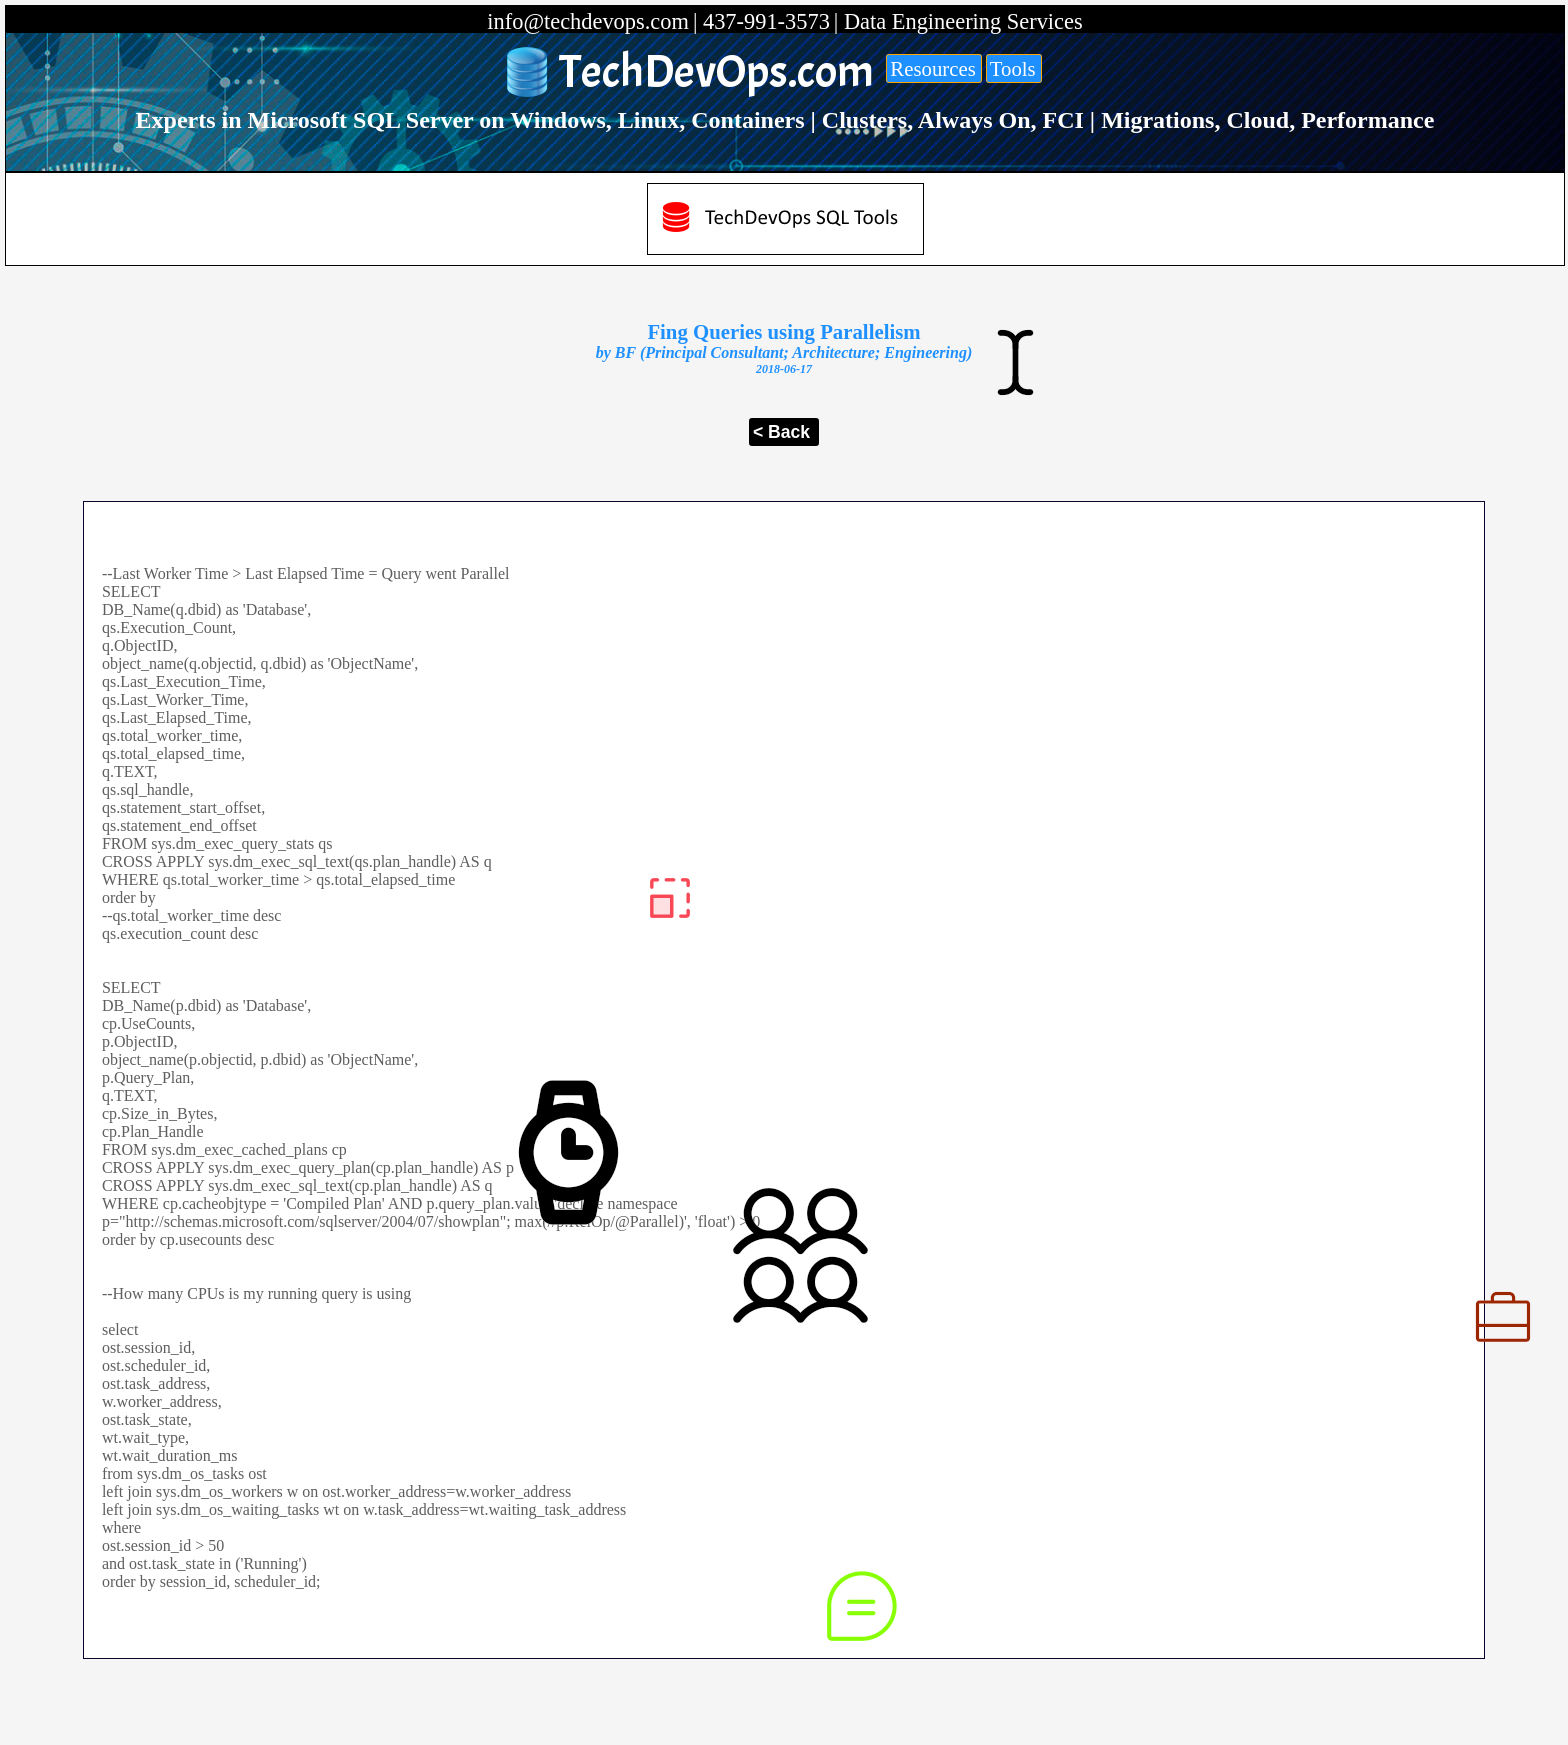 The image size is (1568, 1745). Describe the element at coordinates (860, 1607) in the screenshot. I see `open chat or messaging` at that location.